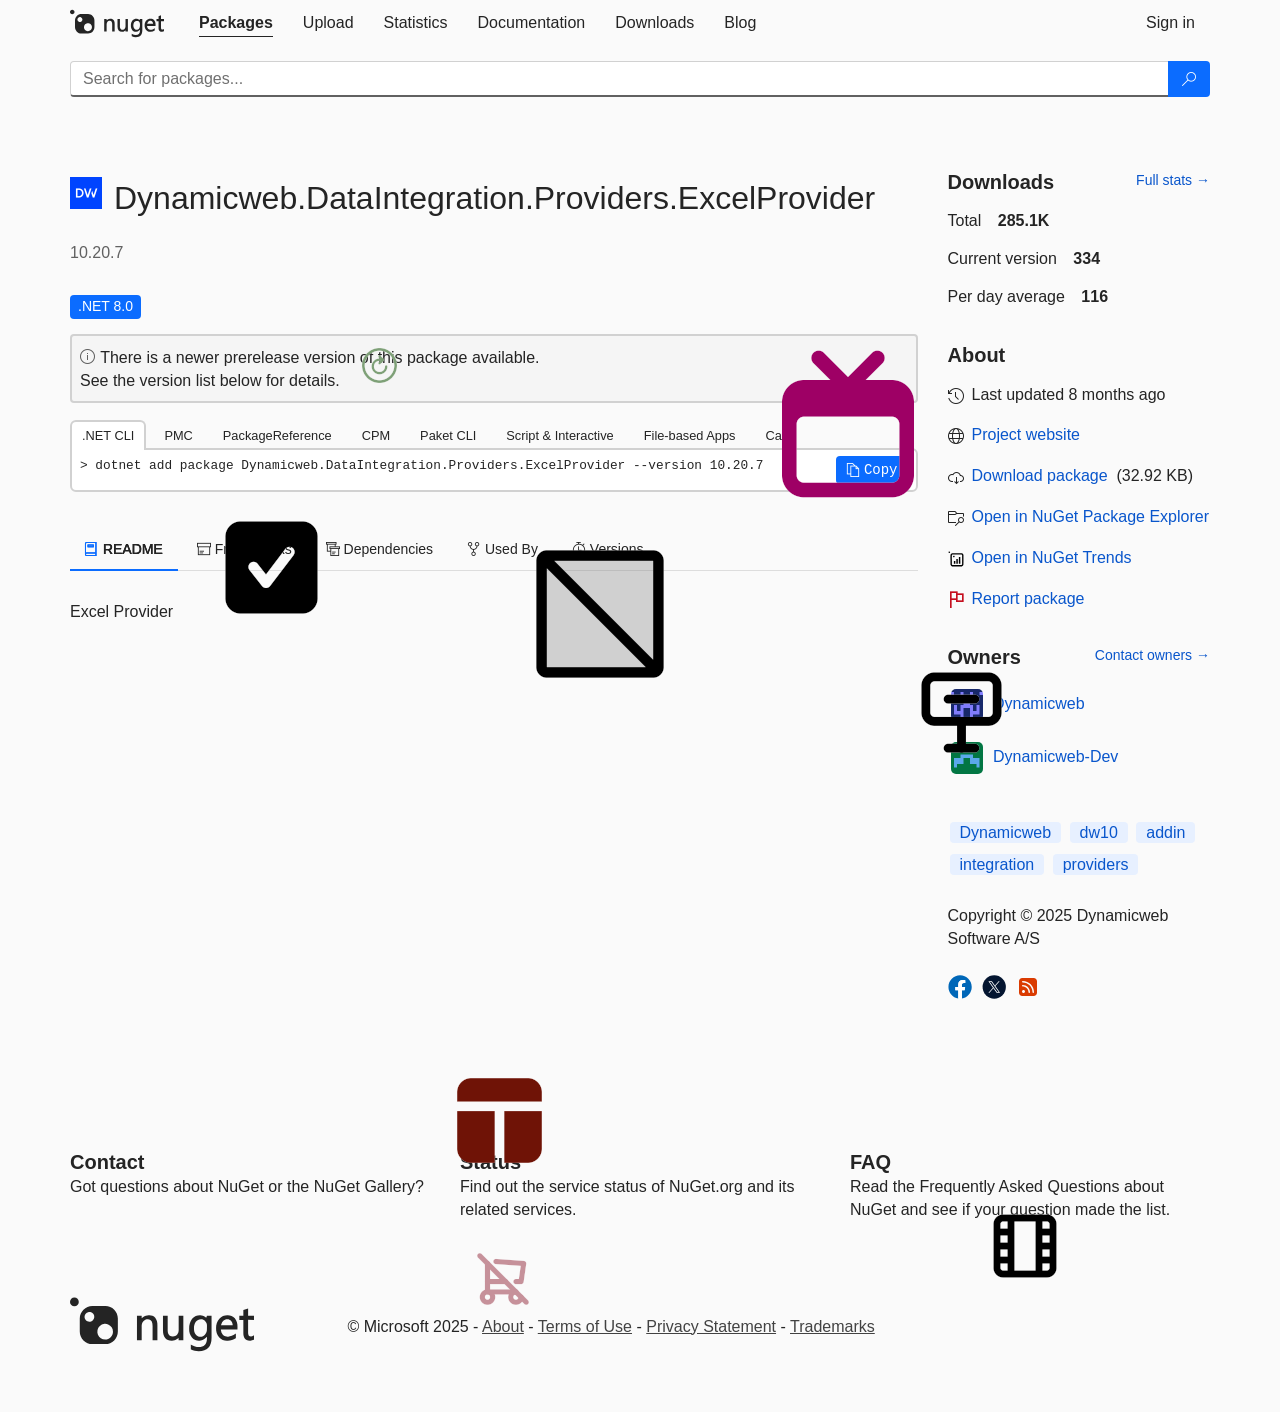 The height and width of the screenshot is (1412, 1280). I want to click on indicates a reserved spot or area, so click(961, 712).